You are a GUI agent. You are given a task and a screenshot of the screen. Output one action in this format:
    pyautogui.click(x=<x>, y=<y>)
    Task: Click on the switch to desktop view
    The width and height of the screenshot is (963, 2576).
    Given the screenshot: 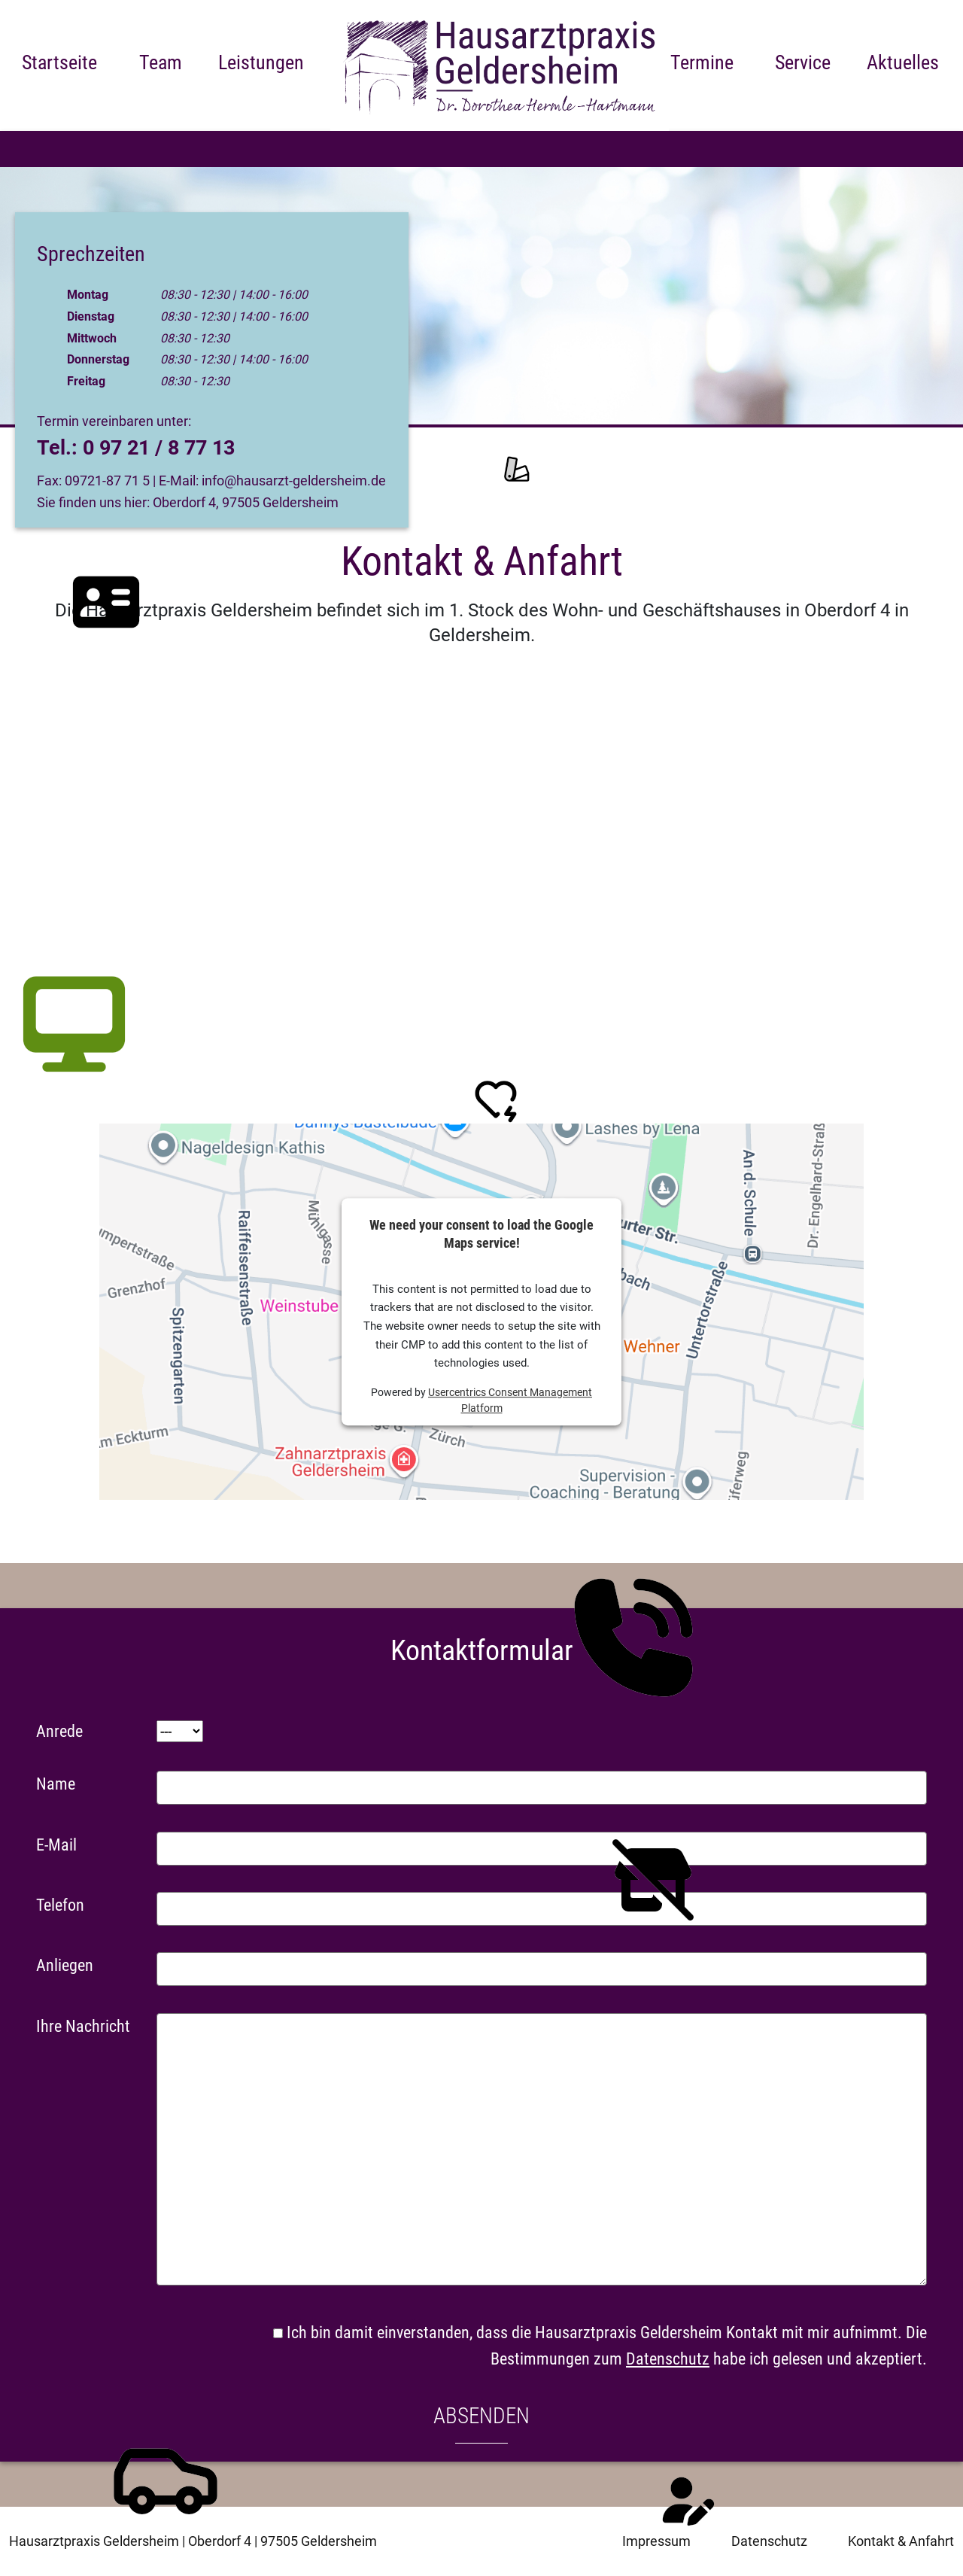 What is the action you would take?
    pyautogui.click(x=74, y=1020)
    